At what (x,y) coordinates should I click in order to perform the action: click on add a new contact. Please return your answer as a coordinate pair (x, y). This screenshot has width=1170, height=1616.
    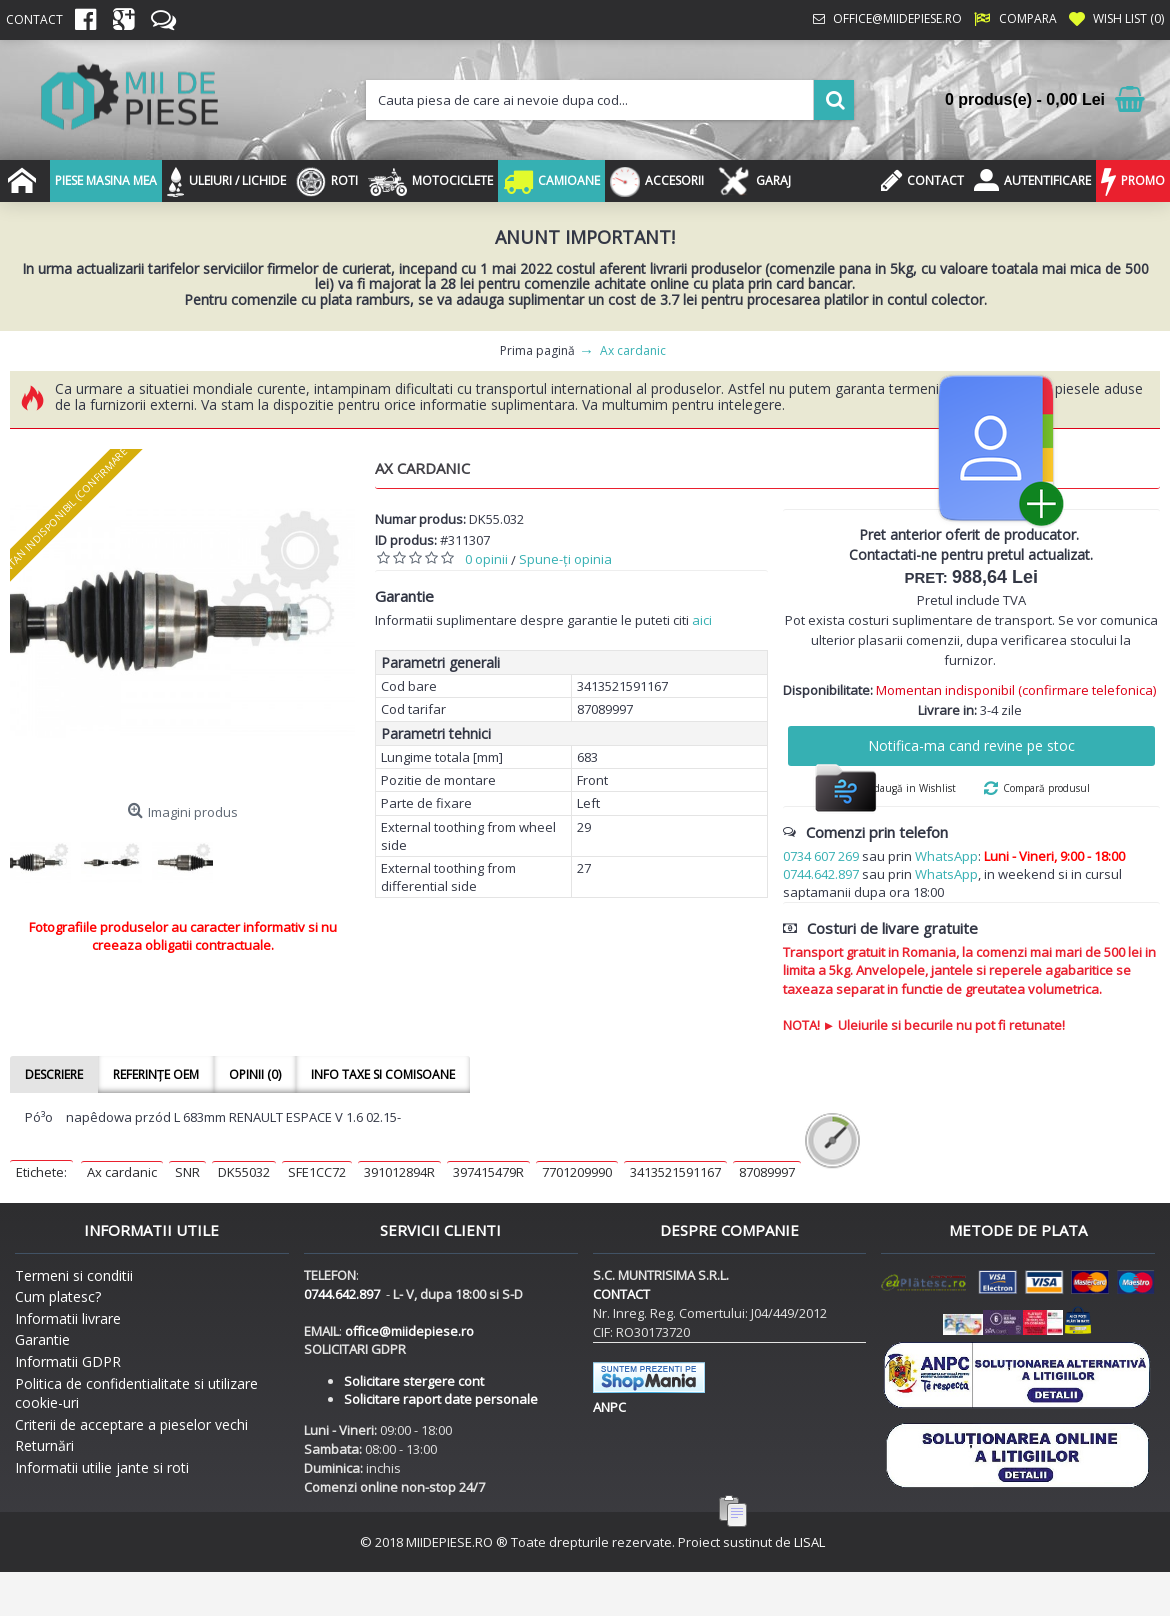
    Looking at the image, I should click on (996, 448).